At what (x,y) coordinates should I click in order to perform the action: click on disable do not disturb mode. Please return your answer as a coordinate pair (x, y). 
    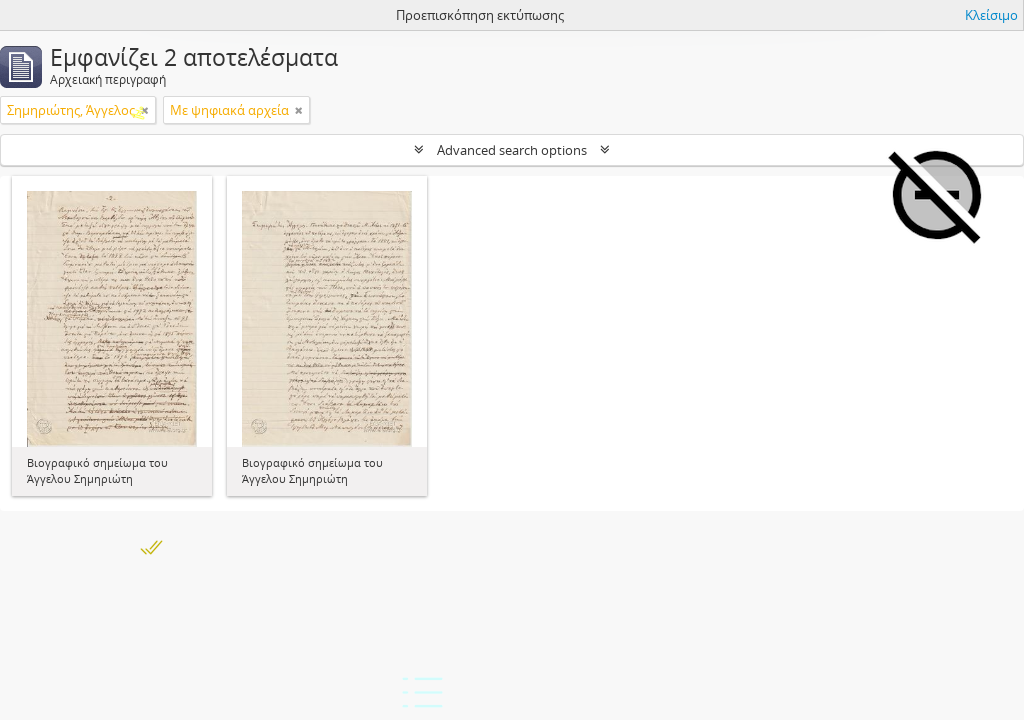
    Looking at the image, I should click on (937, 195).